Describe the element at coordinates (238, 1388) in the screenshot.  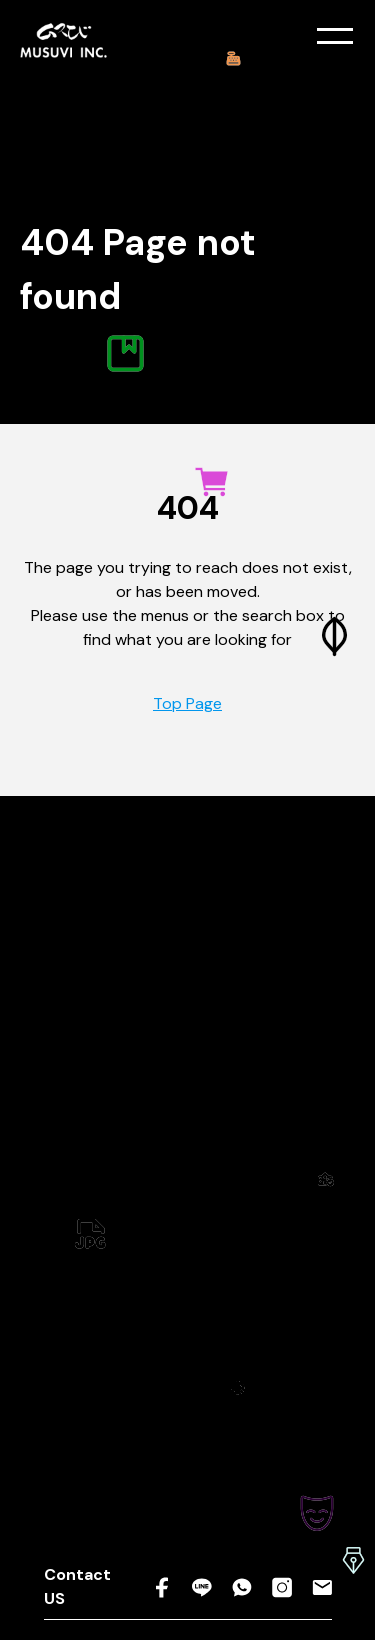
I see `access sports or basketball content` at that location.